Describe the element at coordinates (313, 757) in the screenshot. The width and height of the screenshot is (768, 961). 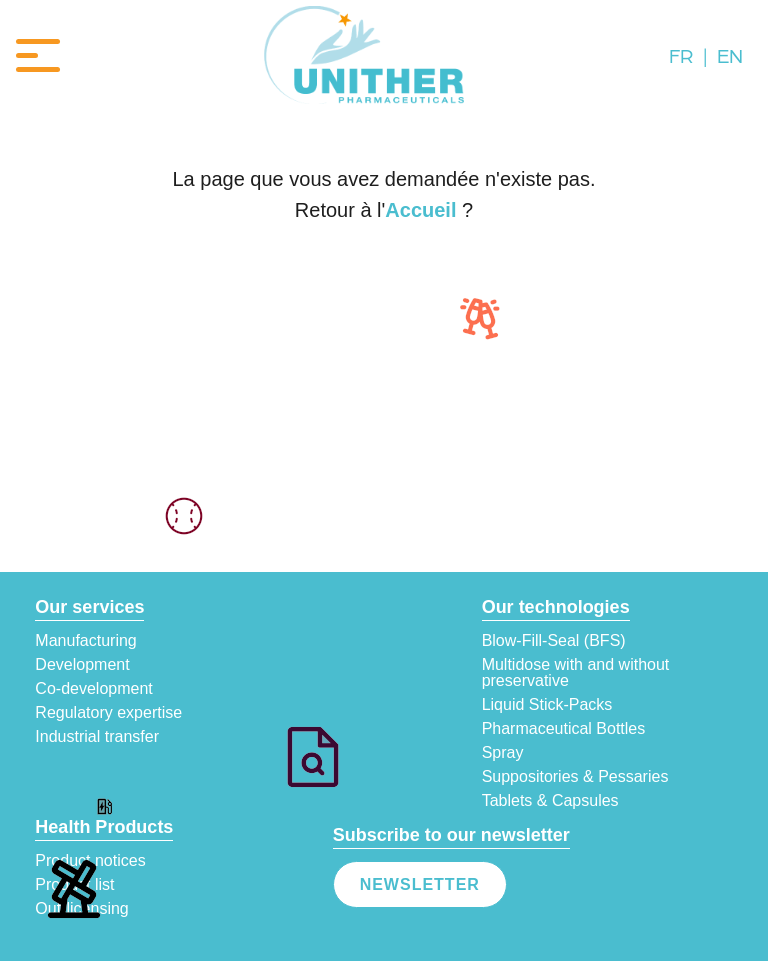
I see `search within a document or file` at that location.